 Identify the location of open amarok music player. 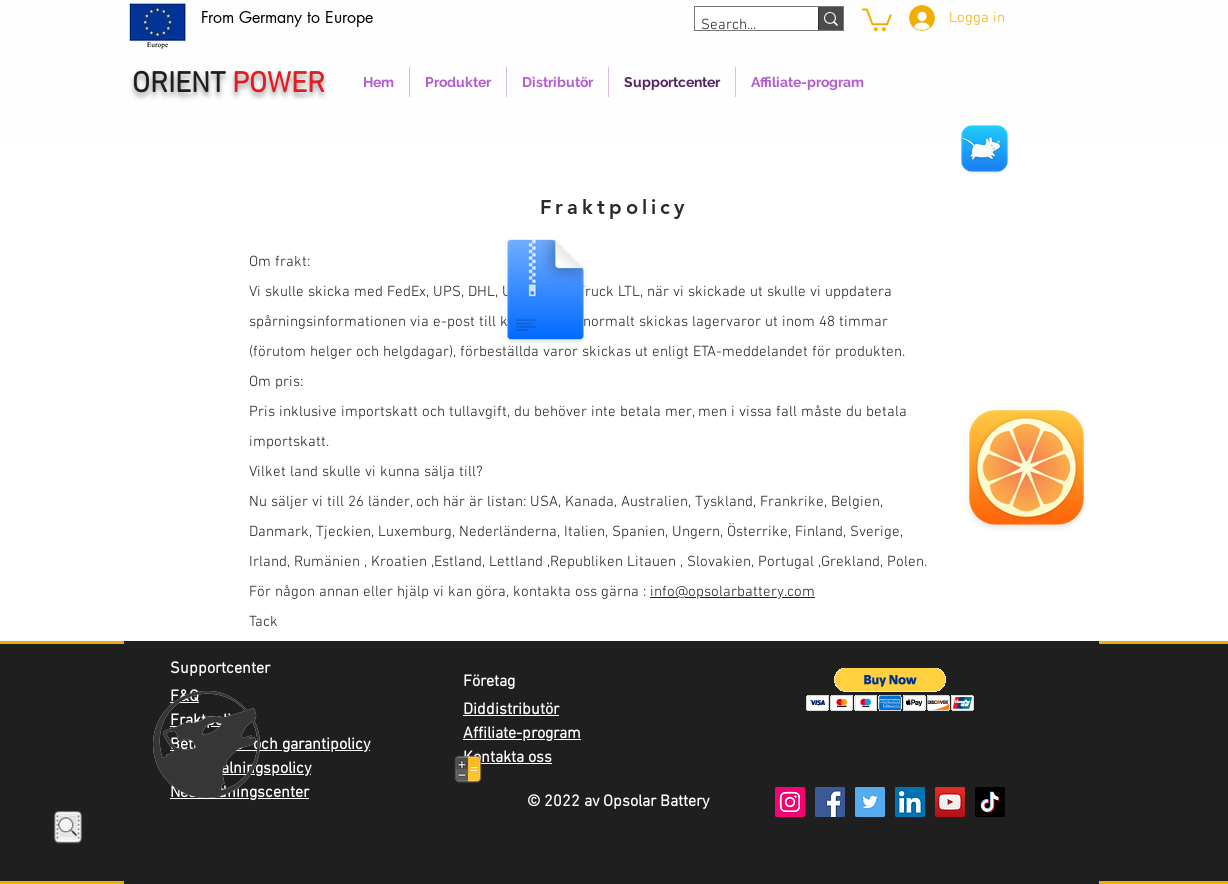
(206, 744).